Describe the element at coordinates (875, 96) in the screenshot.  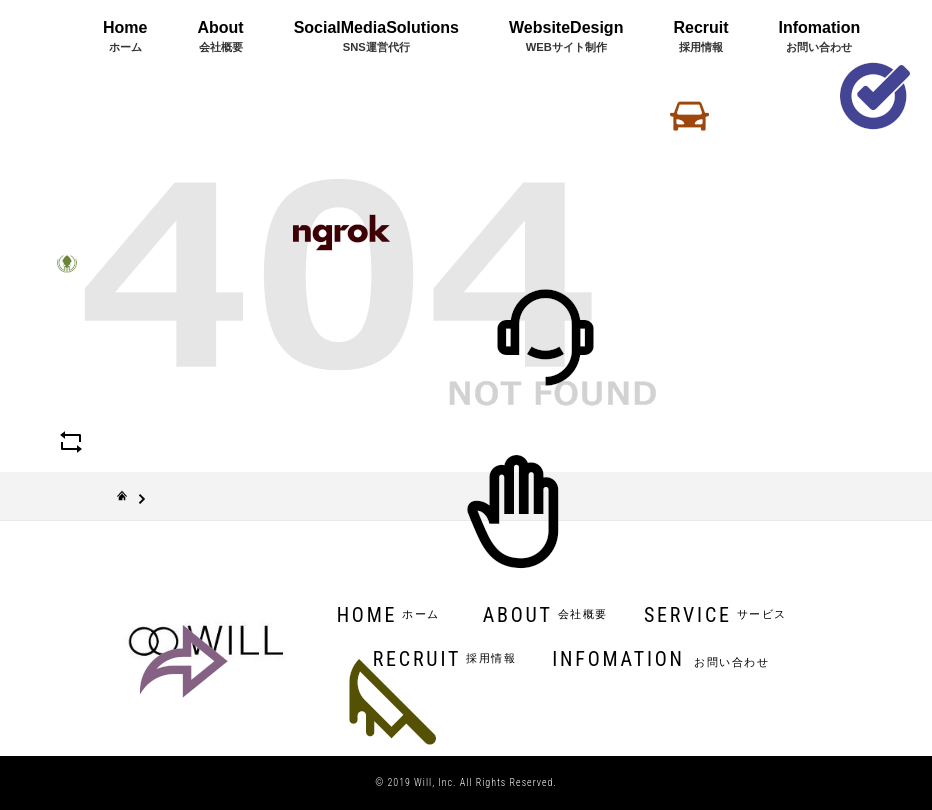
I see `open Google Tasks app` at that location.